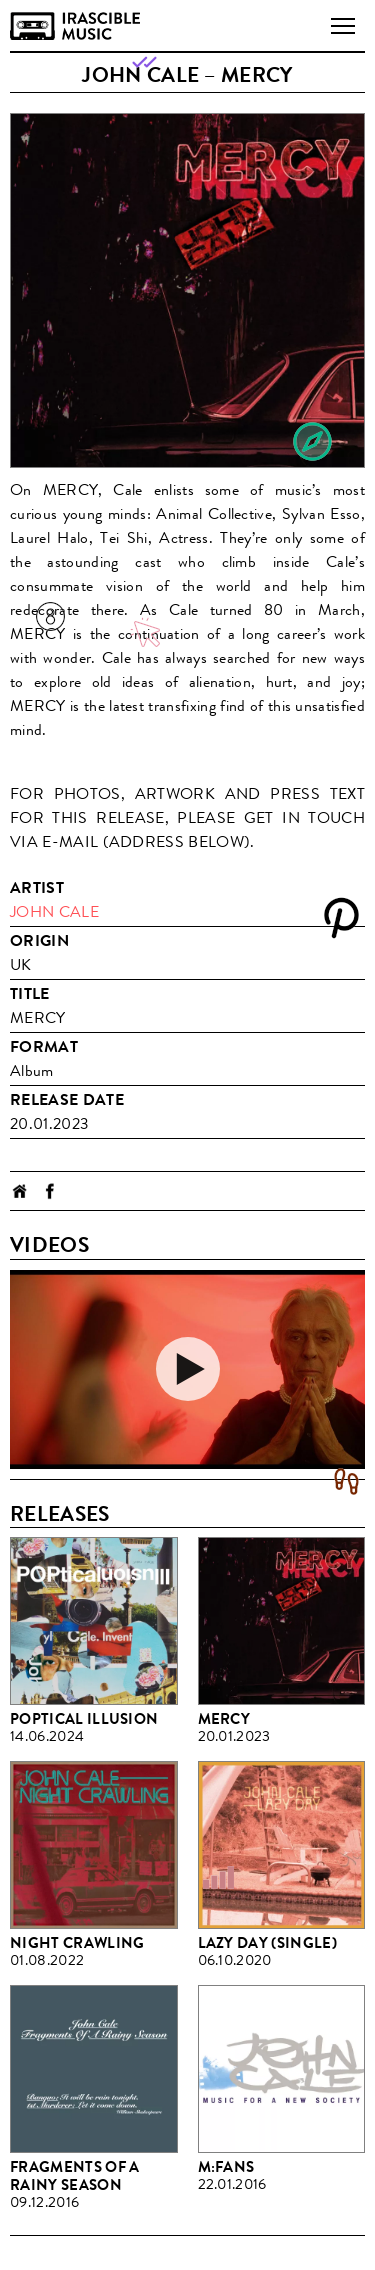 The width and height of the screenshot is (375, 2270). Describe the element at coordinates (50, 616) in the screenshot. I see `indicates step 8 in a multi-step process` at that location.